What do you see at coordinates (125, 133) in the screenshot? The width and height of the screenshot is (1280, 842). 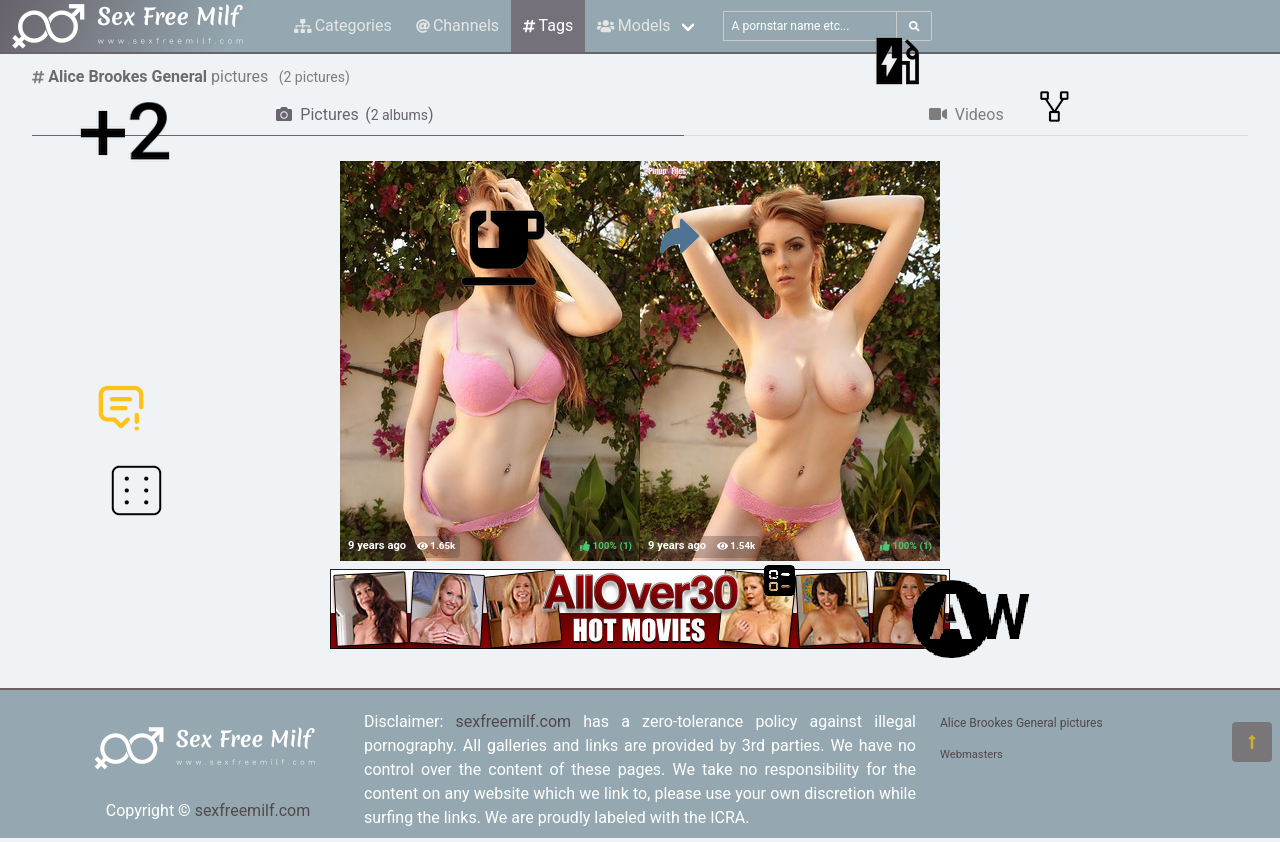 I see `increase exposure by 2 stops in photo editing` at bounding box center [125, 133].